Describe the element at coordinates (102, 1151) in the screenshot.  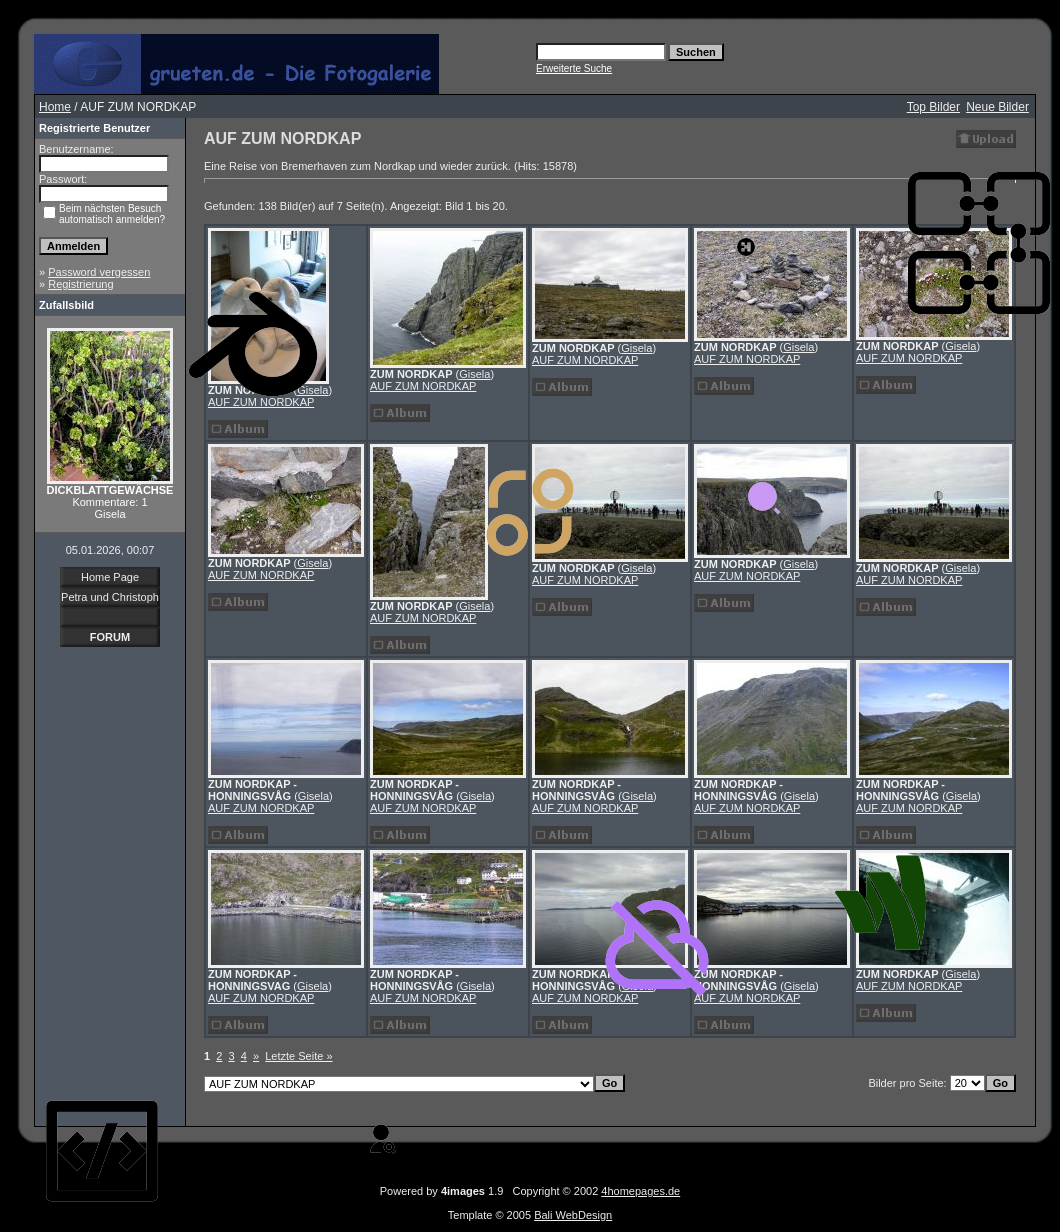
I see `view or edit source code` at that location.